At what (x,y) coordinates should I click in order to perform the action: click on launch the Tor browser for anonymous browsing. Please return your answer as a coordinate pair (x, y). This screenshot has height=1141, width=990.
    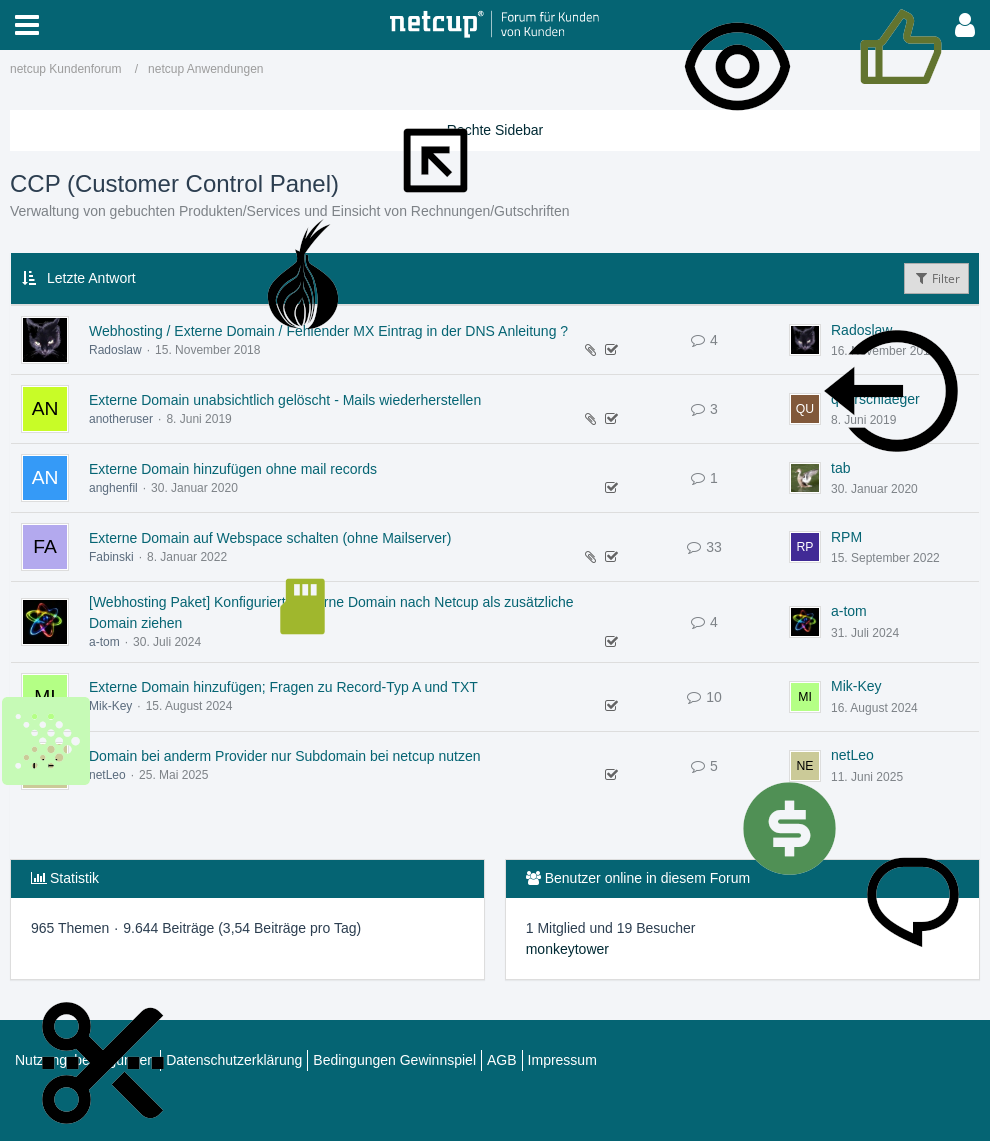
    Looking at the image, I should click on (303, 274).